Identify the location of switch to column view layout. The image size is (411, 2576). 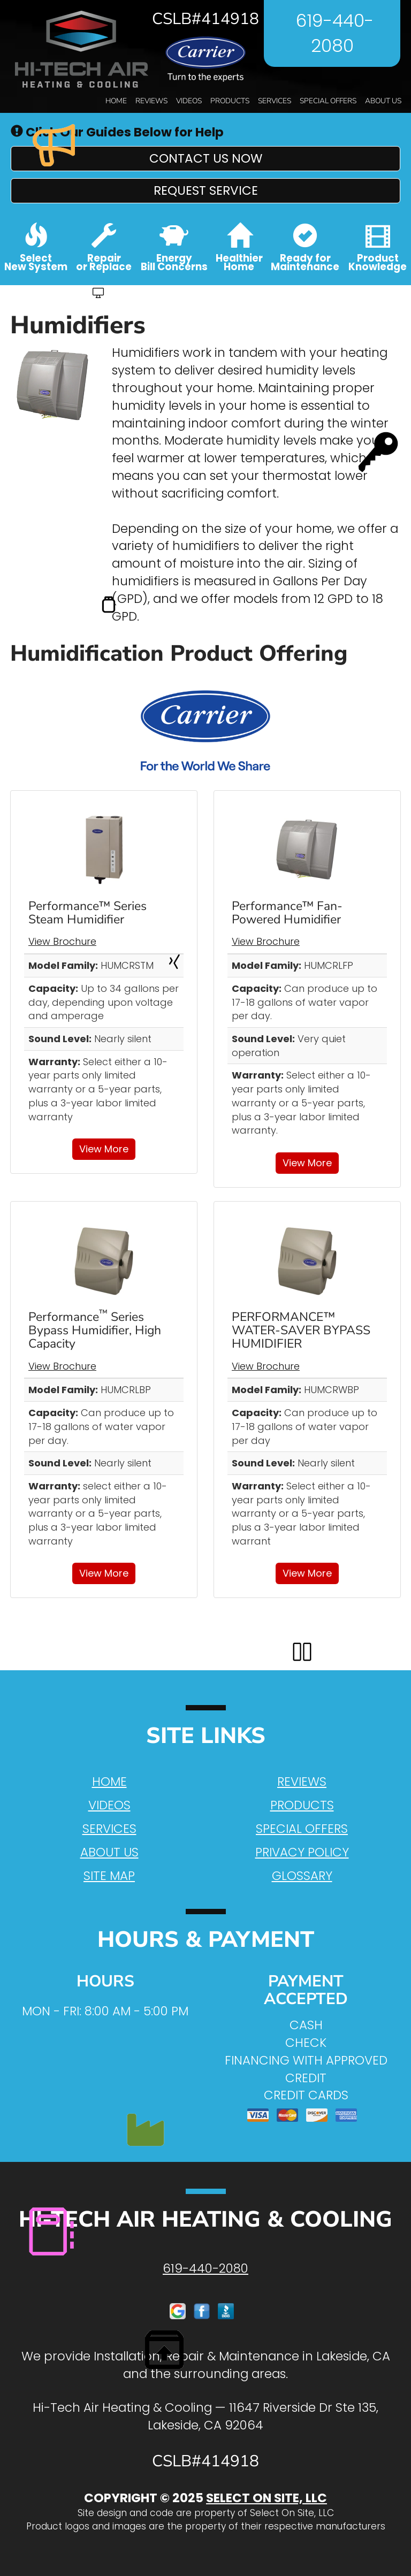
(302, 1652).